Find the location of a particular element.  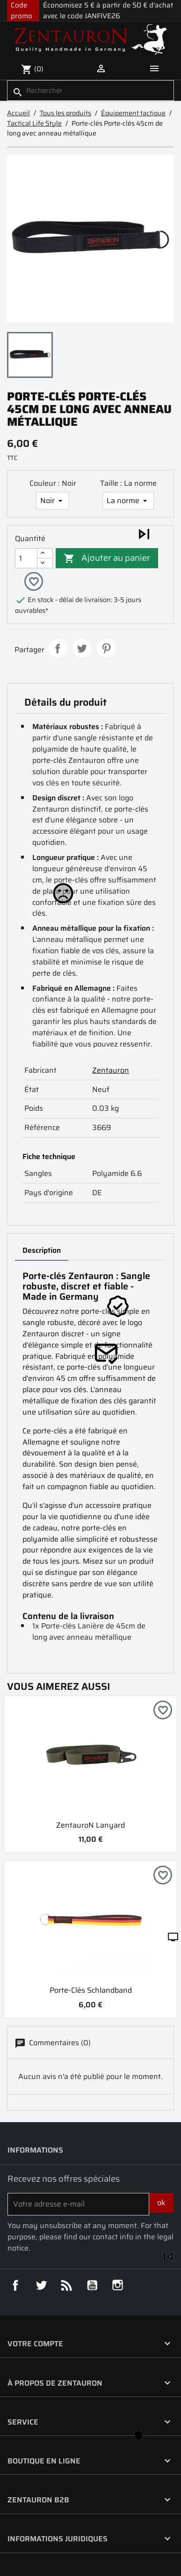

email sent successfully is located at coordinates (106, 1353).